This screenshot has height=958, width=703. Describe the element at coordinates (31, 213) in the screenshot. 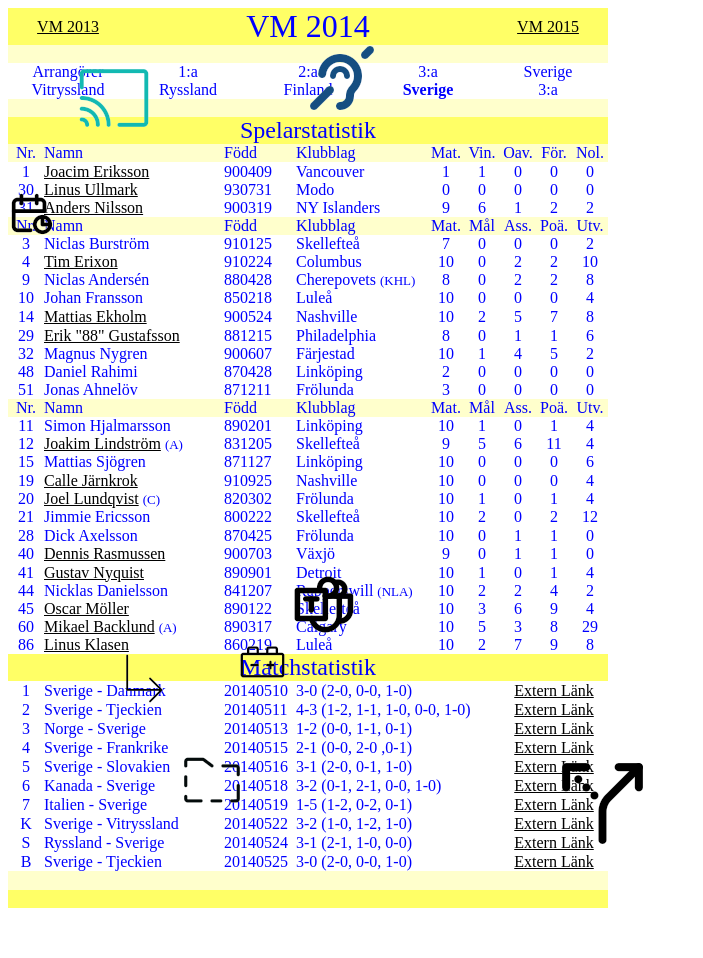

I see `view calendar analytics and statistics` at that location.